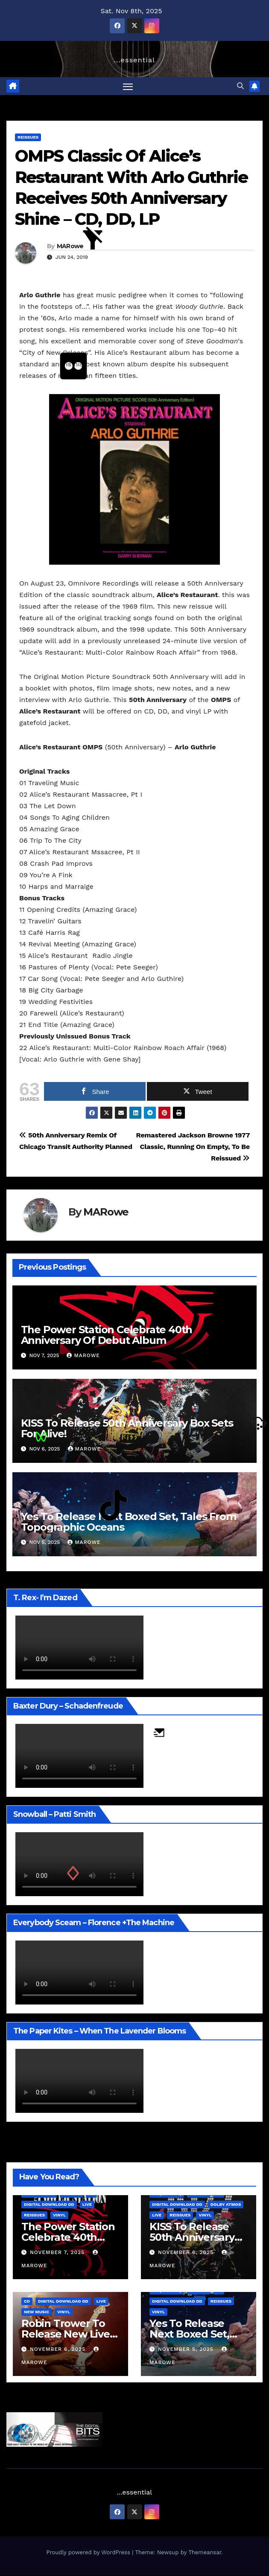 The height and width of the screenshot is (2576, 269). What do you see at coordinates (159, 1732) in the screenshot?
I see `send an email or message` at bounding box center [159, 1732].